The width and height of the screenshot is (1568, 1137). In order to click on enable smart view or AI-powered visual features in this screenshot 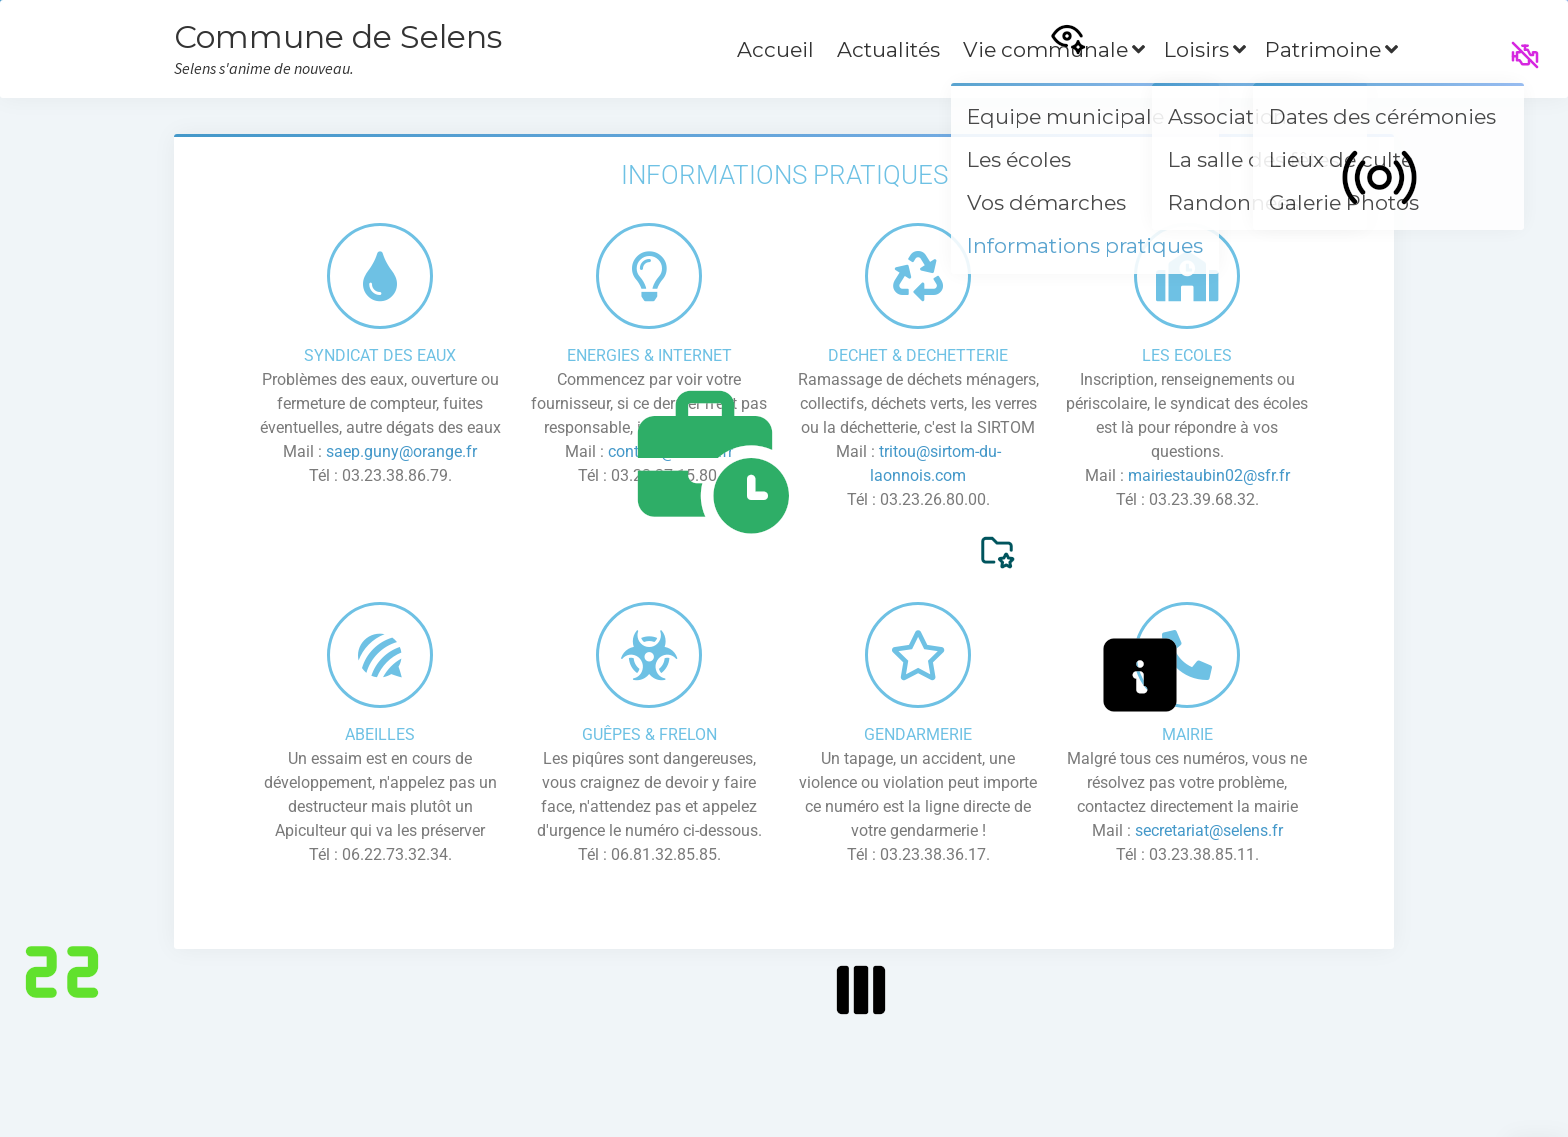, I will do `click(1067, 36)`.